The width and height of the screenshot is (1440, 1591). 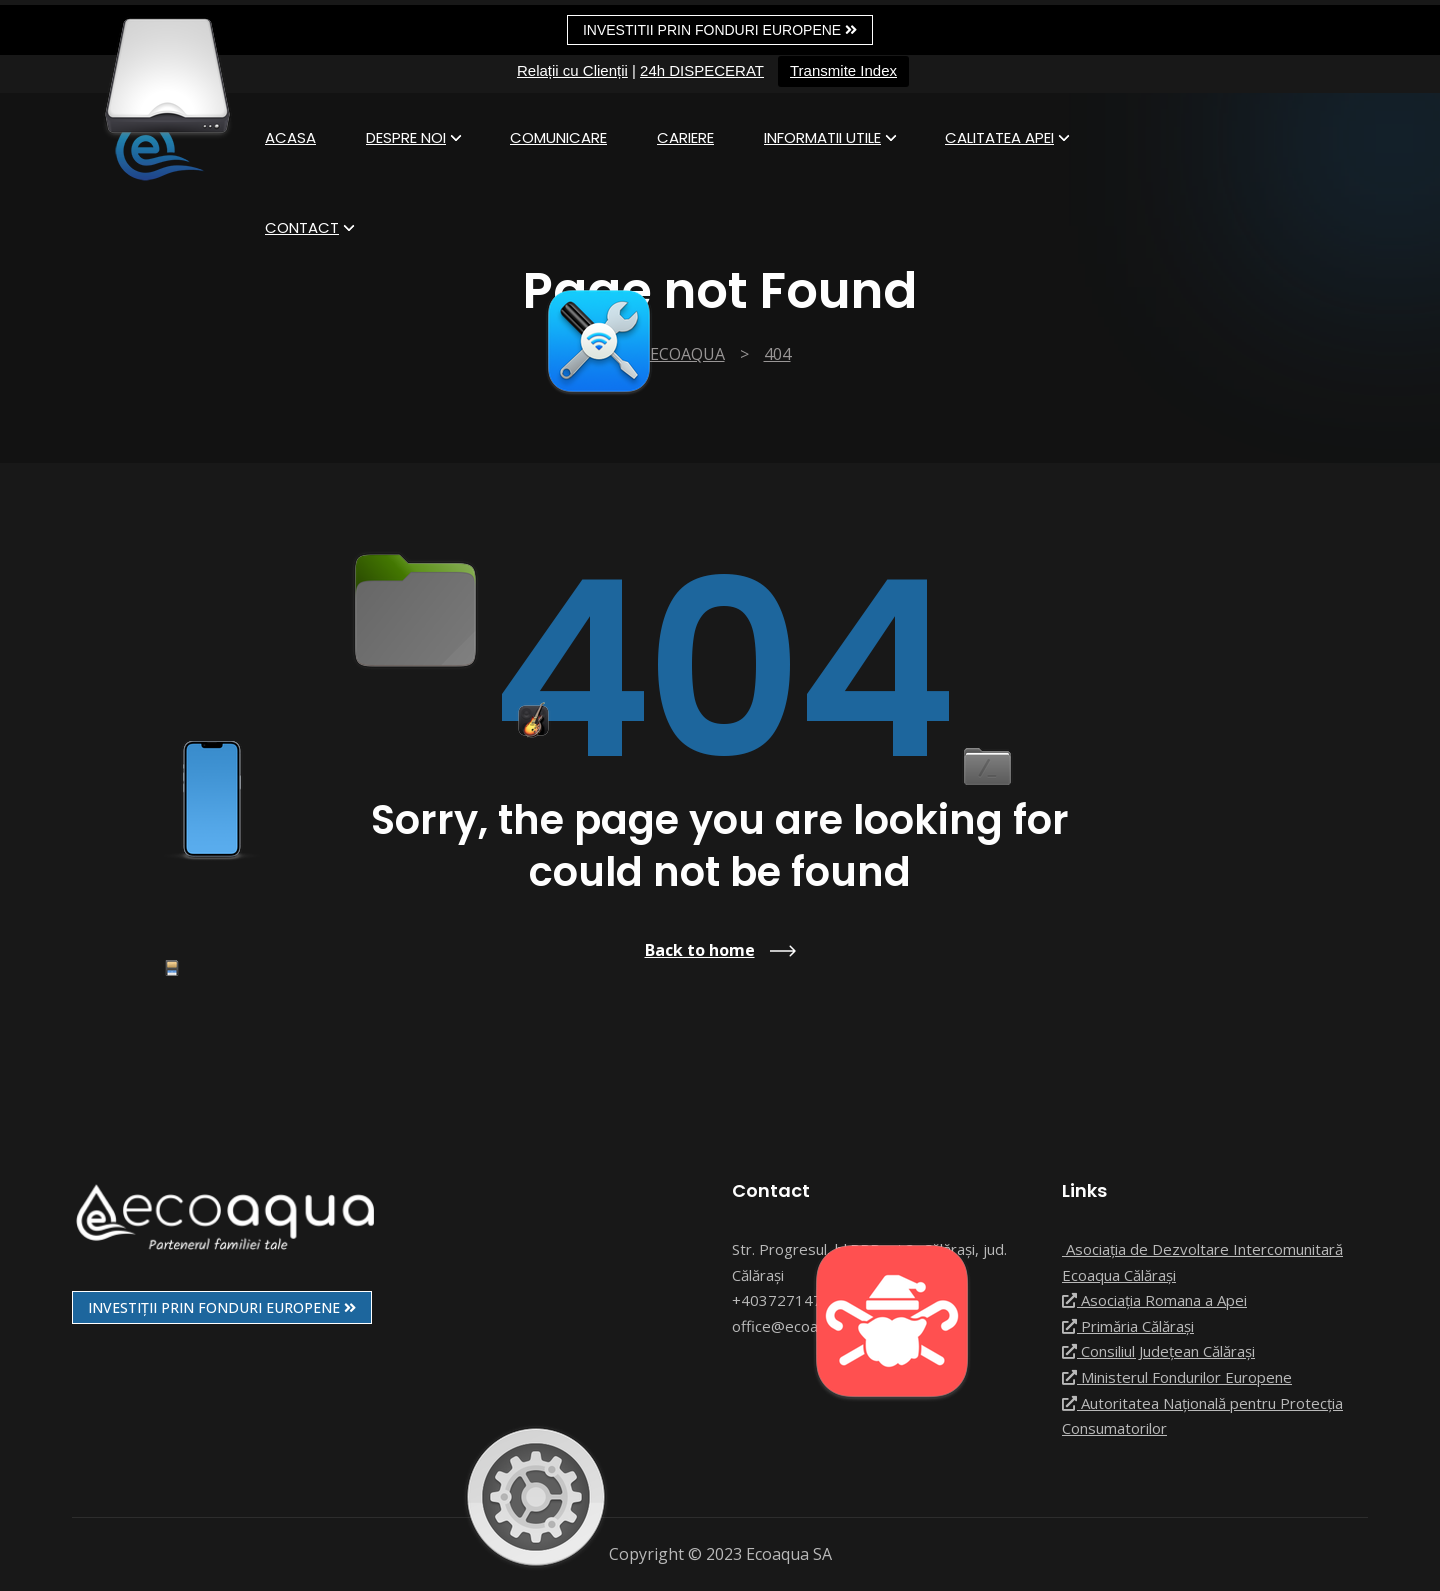 I want to click on smartmedia memory card storage device, so click(x=172, y=968).